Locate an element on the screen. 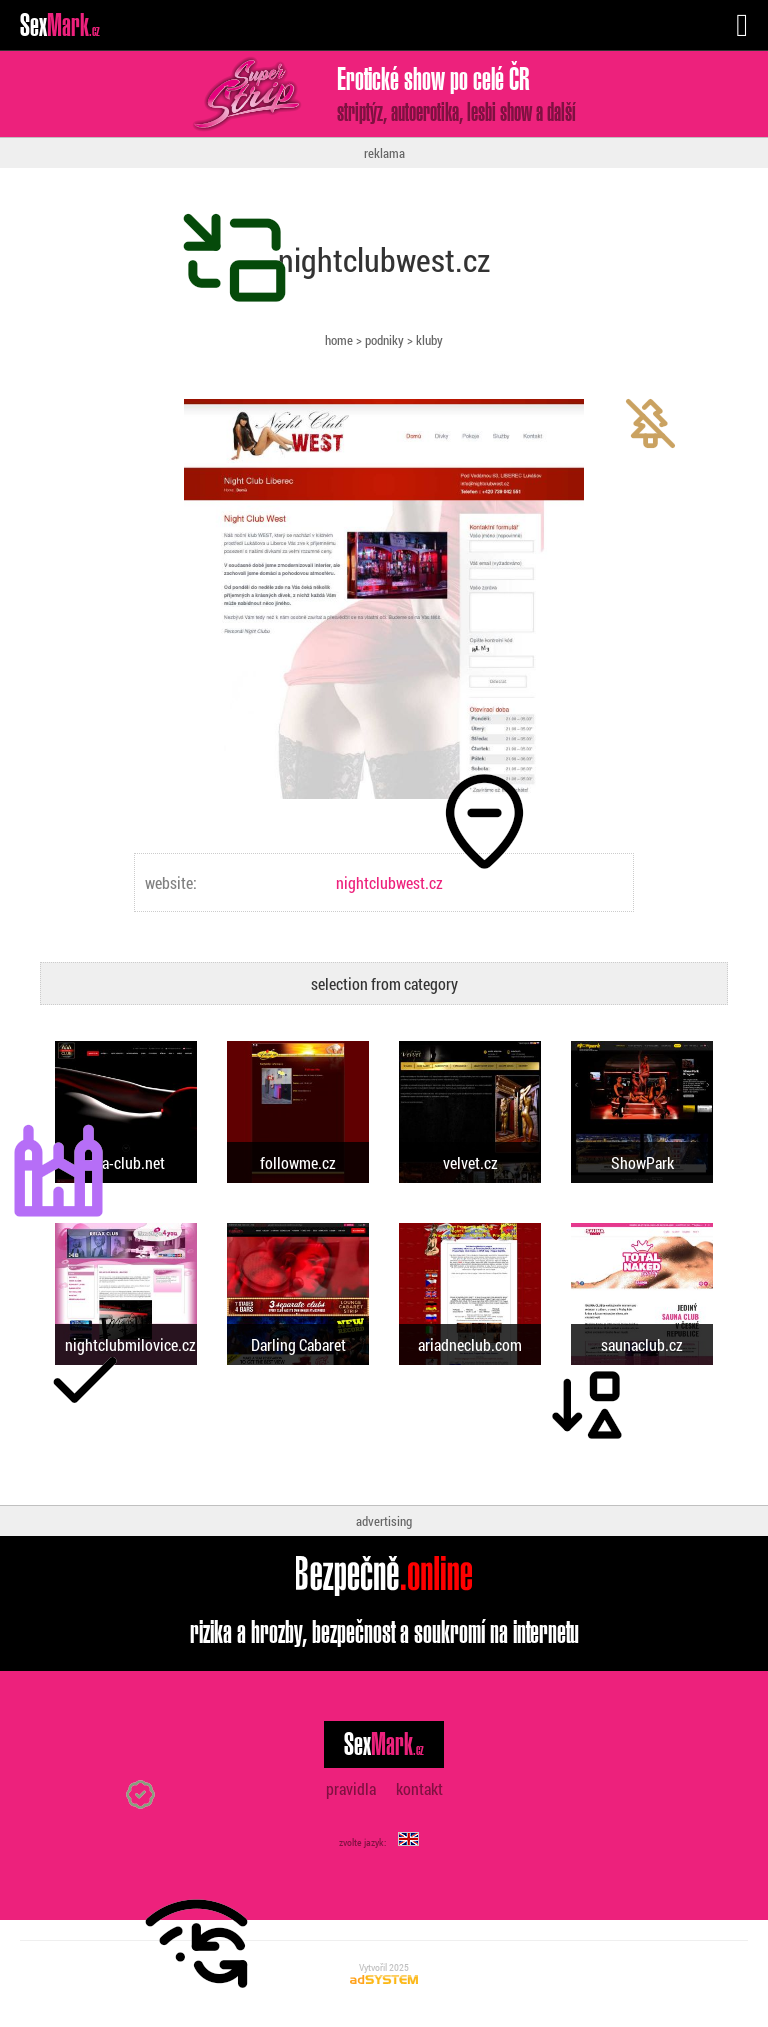 The height and width of the screenshot is (2027, 768). indicates a verified account or profile is located at coordinates (140, 1794).